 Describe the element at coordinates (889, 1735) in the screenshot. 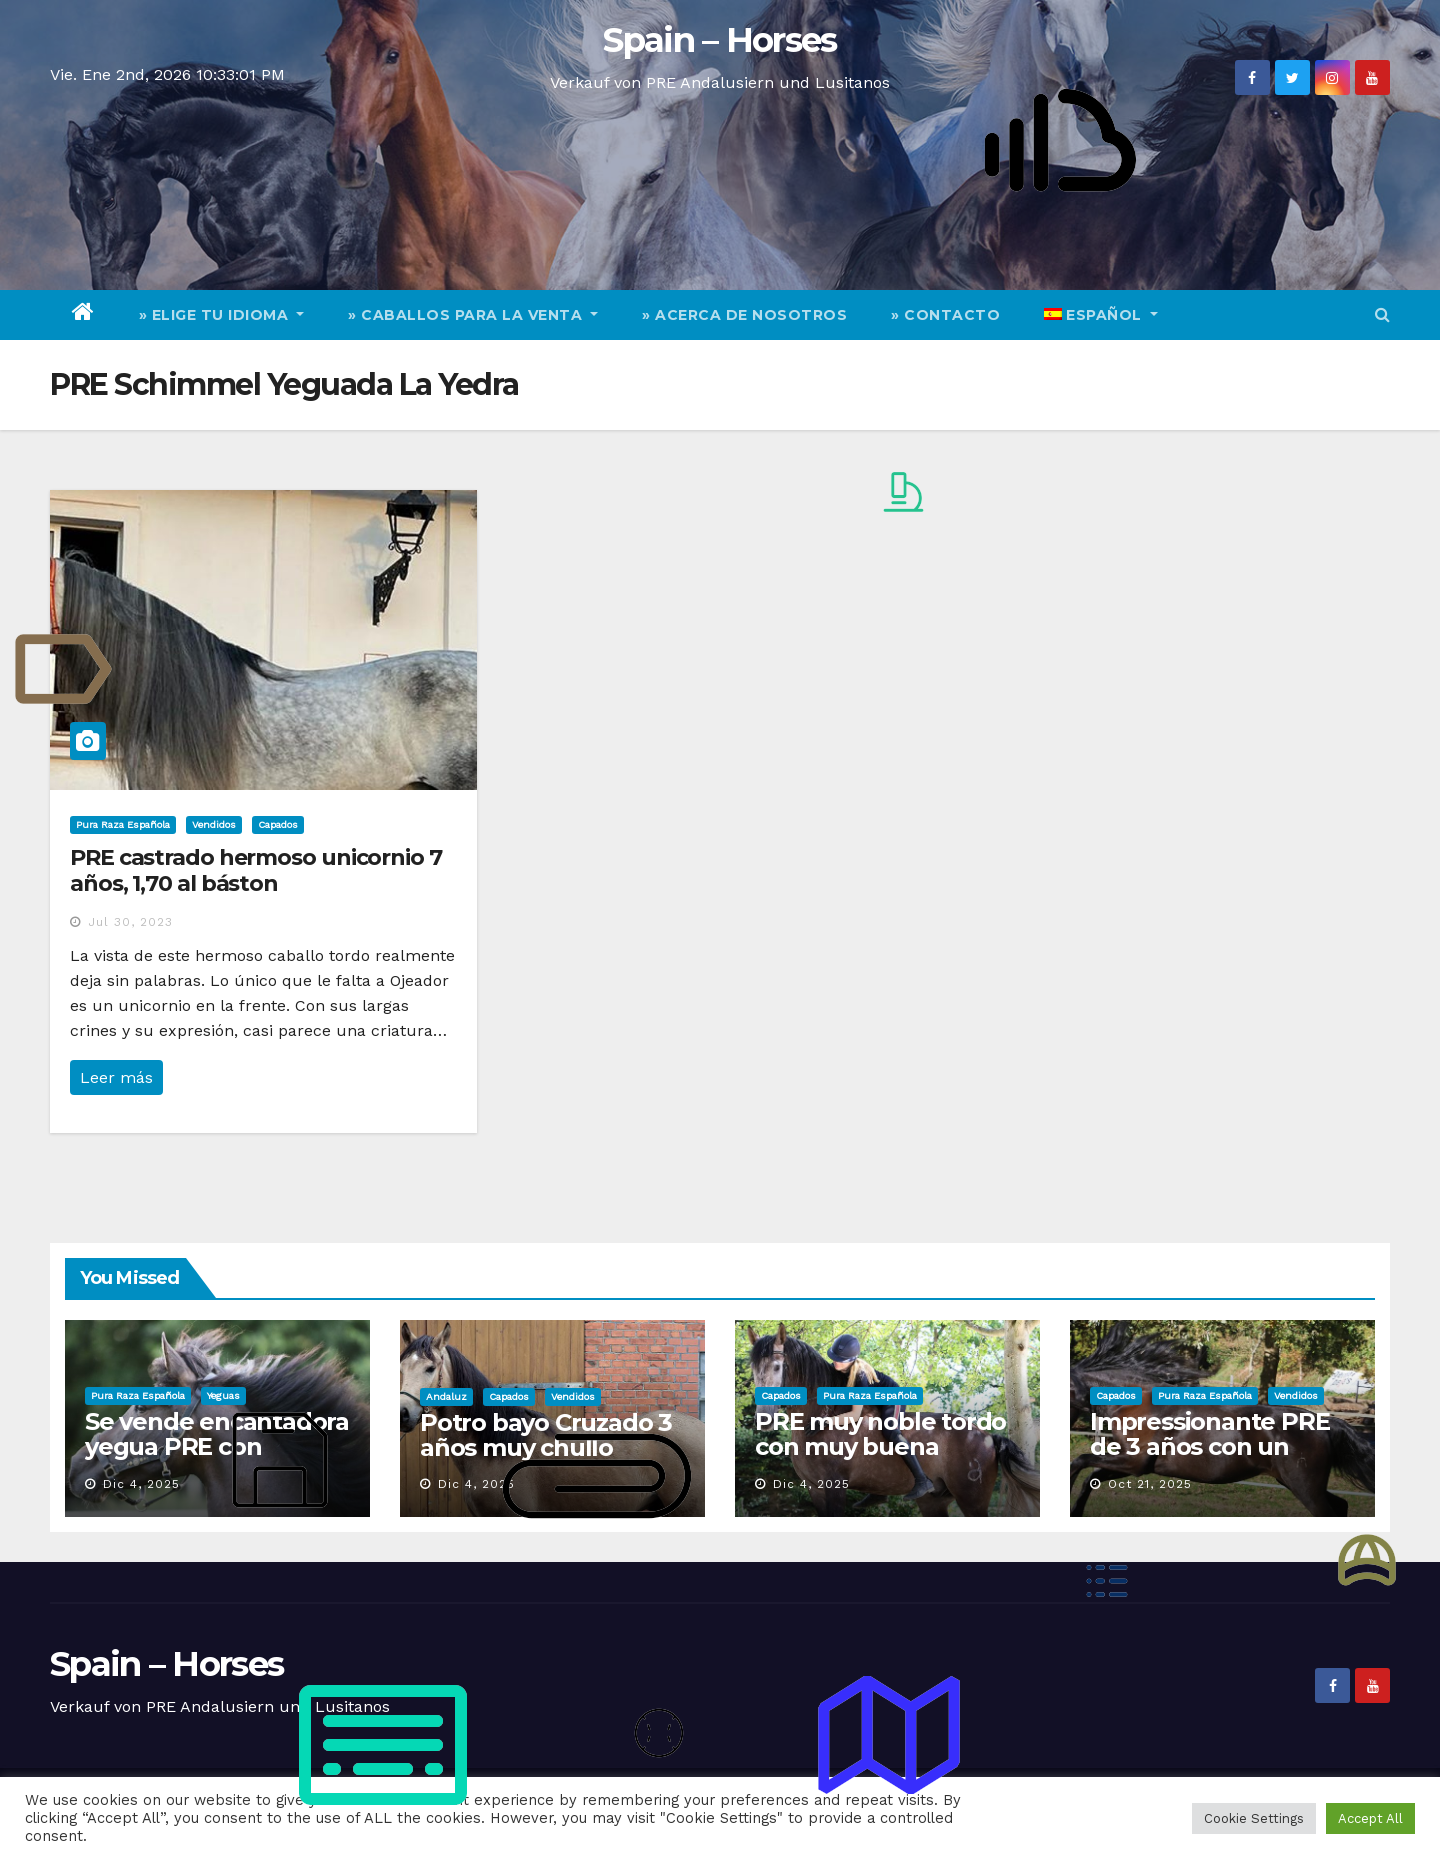

I see `view map or location` at that location.